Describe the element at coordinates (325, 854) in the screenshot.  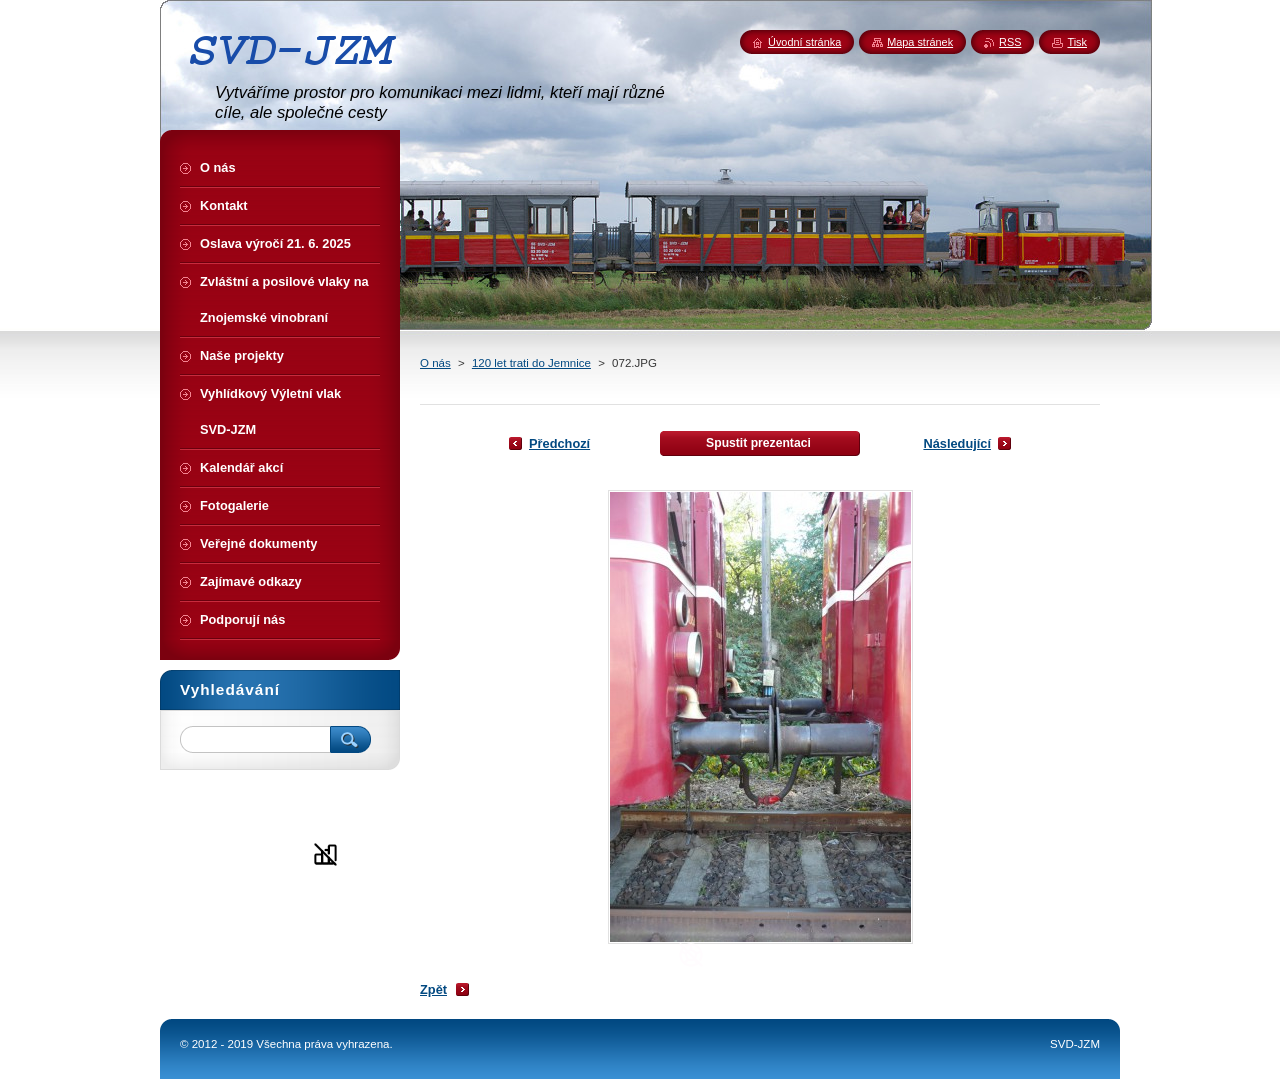
I see `disable chart or analytics view` at that location.